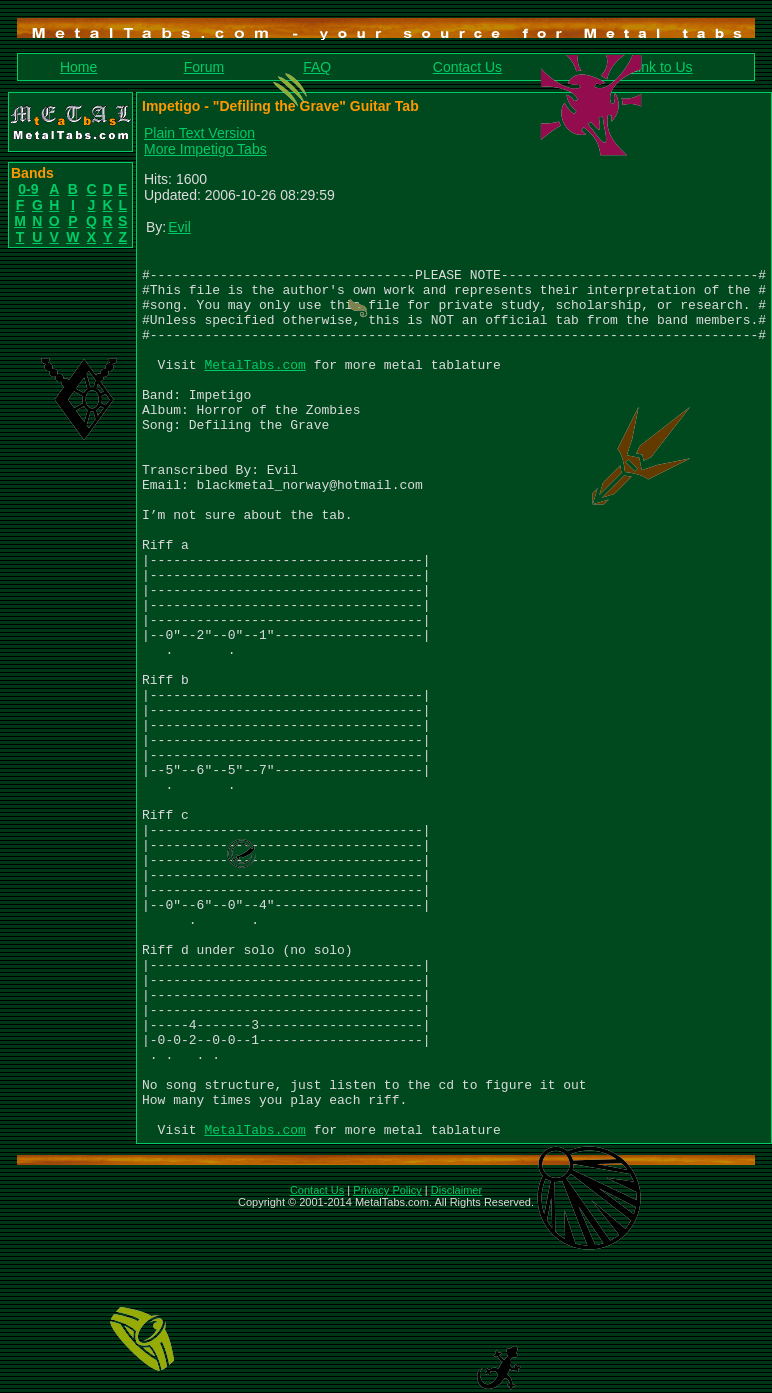 This screenshot has height=1393, width=772. What do you see at coordinates (591, 105) in the screenshot?
I see `view character health or organ status` at bounding box center [591, 105].